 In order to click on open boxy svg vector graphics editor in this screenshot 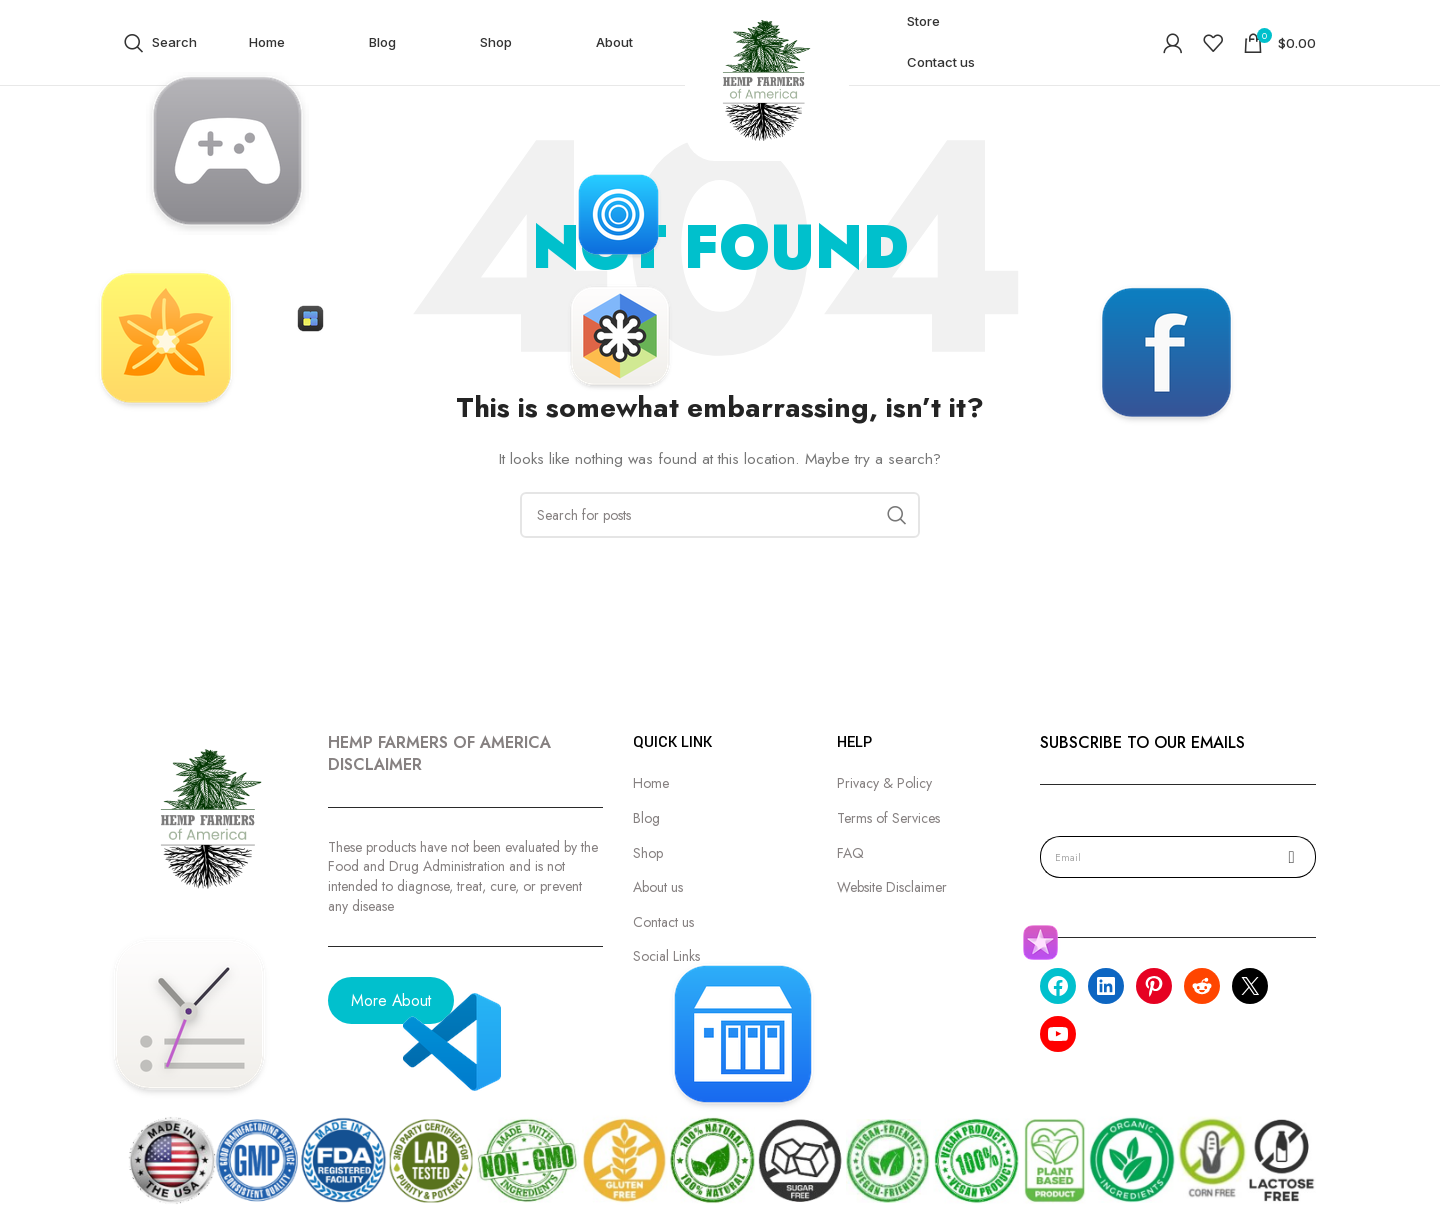, I will do `click(620, 336)`.